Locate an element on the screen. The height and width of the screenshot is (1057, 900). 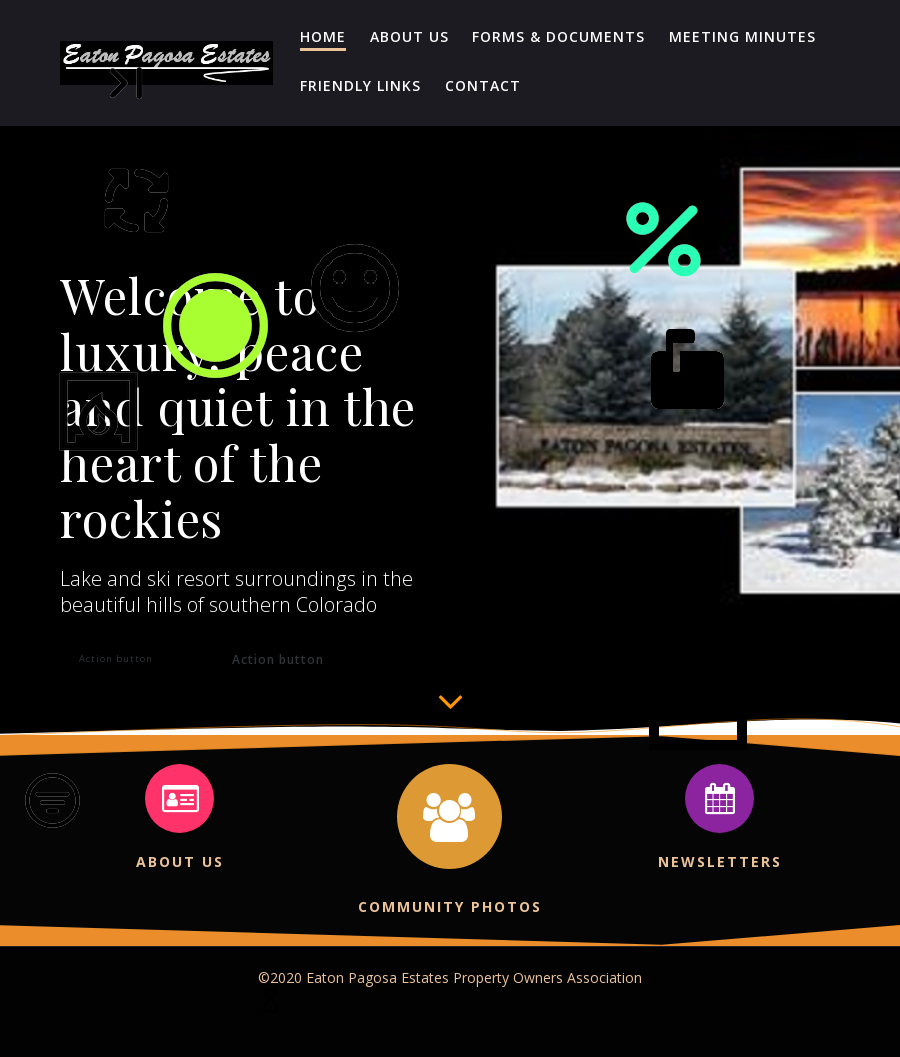
view discount or sale pricing is located at coordinates (663, 239).